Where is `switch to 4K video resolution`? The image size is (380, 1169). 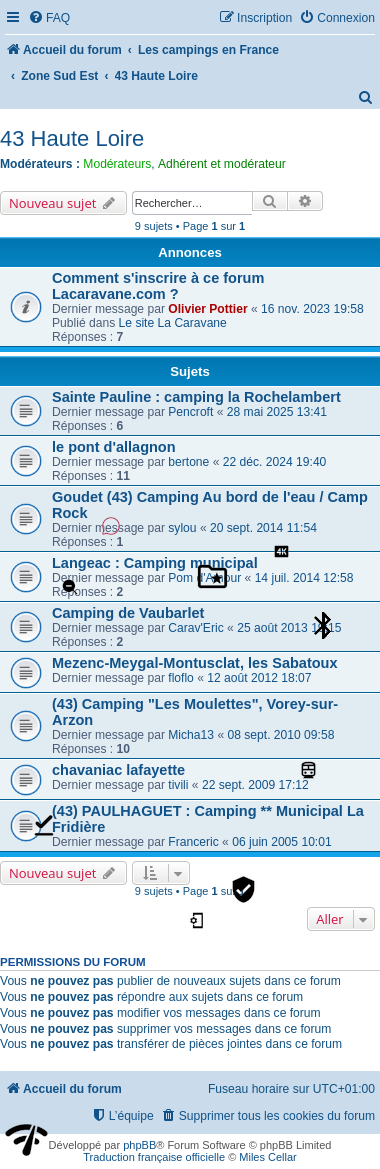
switch to 4K video resolution is located at coordinates (281, 551).